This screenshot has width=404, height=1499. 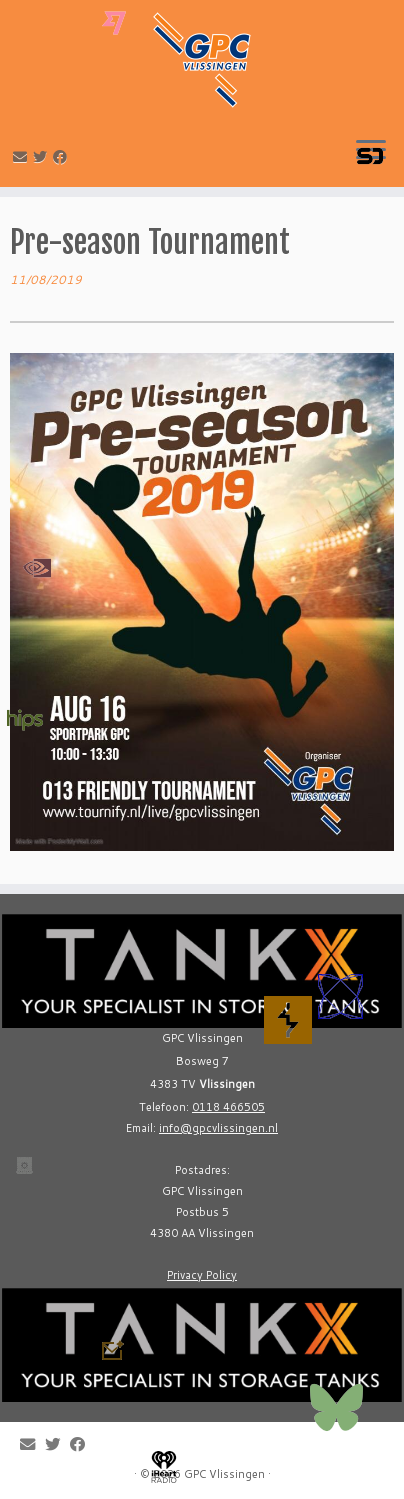 What do you see at coordinates (24, 1165) in the screenshot?
I see `open the gutenberg block editor` at bounding box center [24, 1165].